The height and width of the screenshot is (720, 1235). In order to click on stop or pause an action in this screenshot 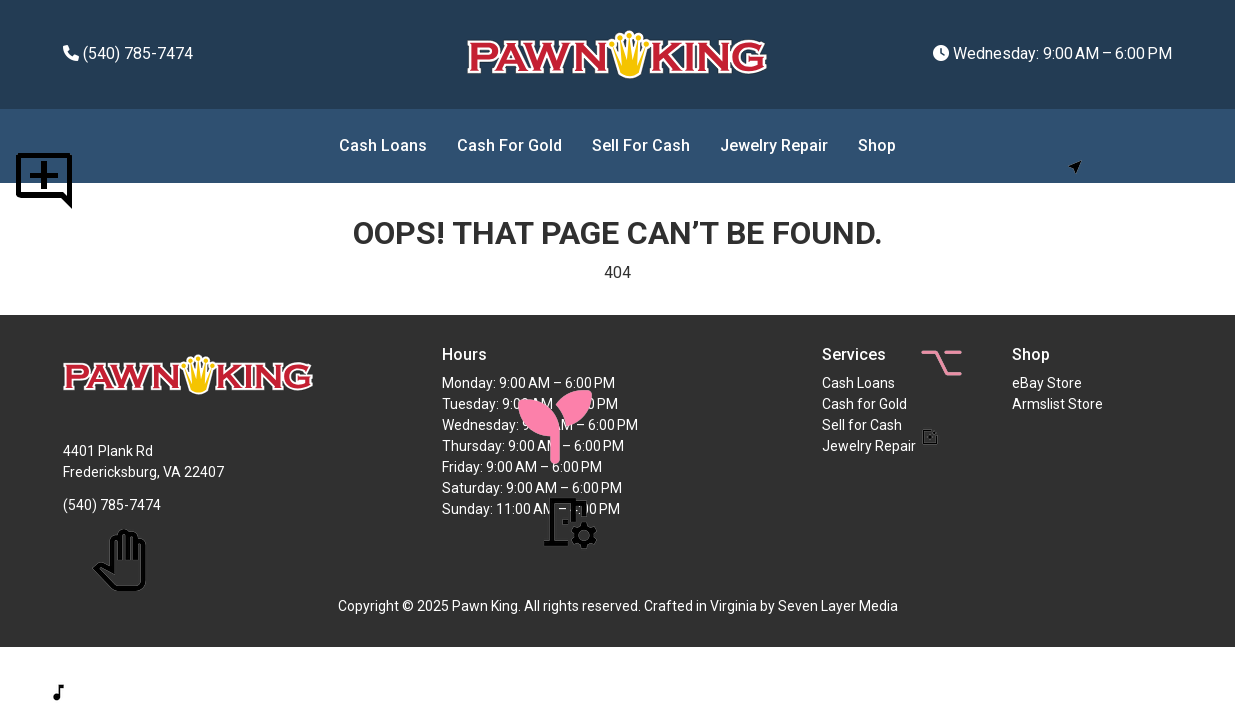, I will do `click(120, 560)`.